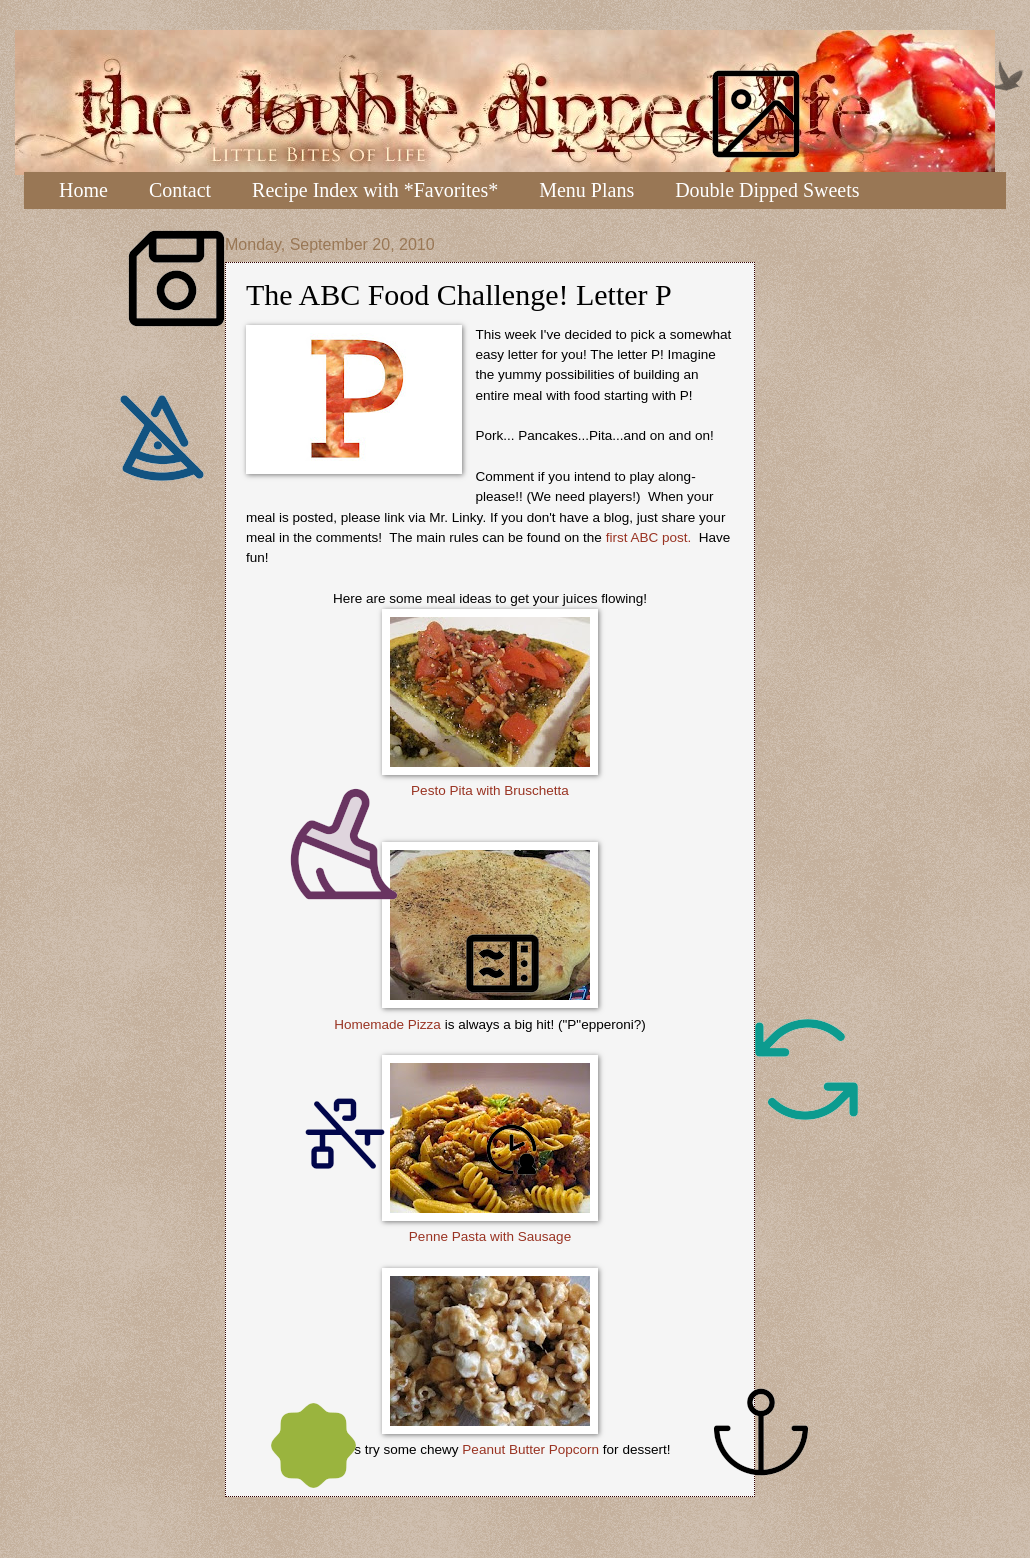  What do you see at coordinates (806, 1069) in the screenshot?
I see `refresh or reload content` at bounding box center [806, 1069].